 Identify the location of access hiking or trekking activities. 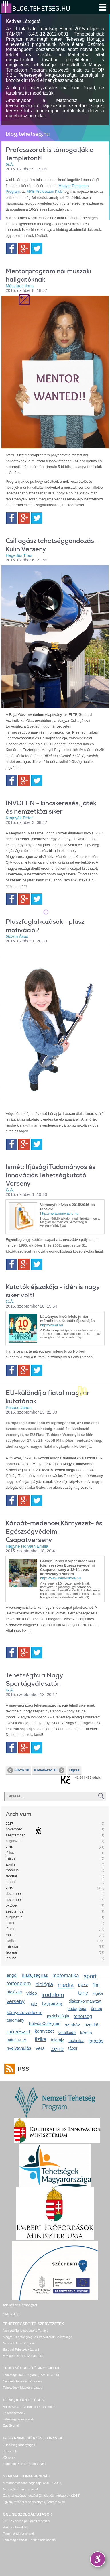
(38, 1830).